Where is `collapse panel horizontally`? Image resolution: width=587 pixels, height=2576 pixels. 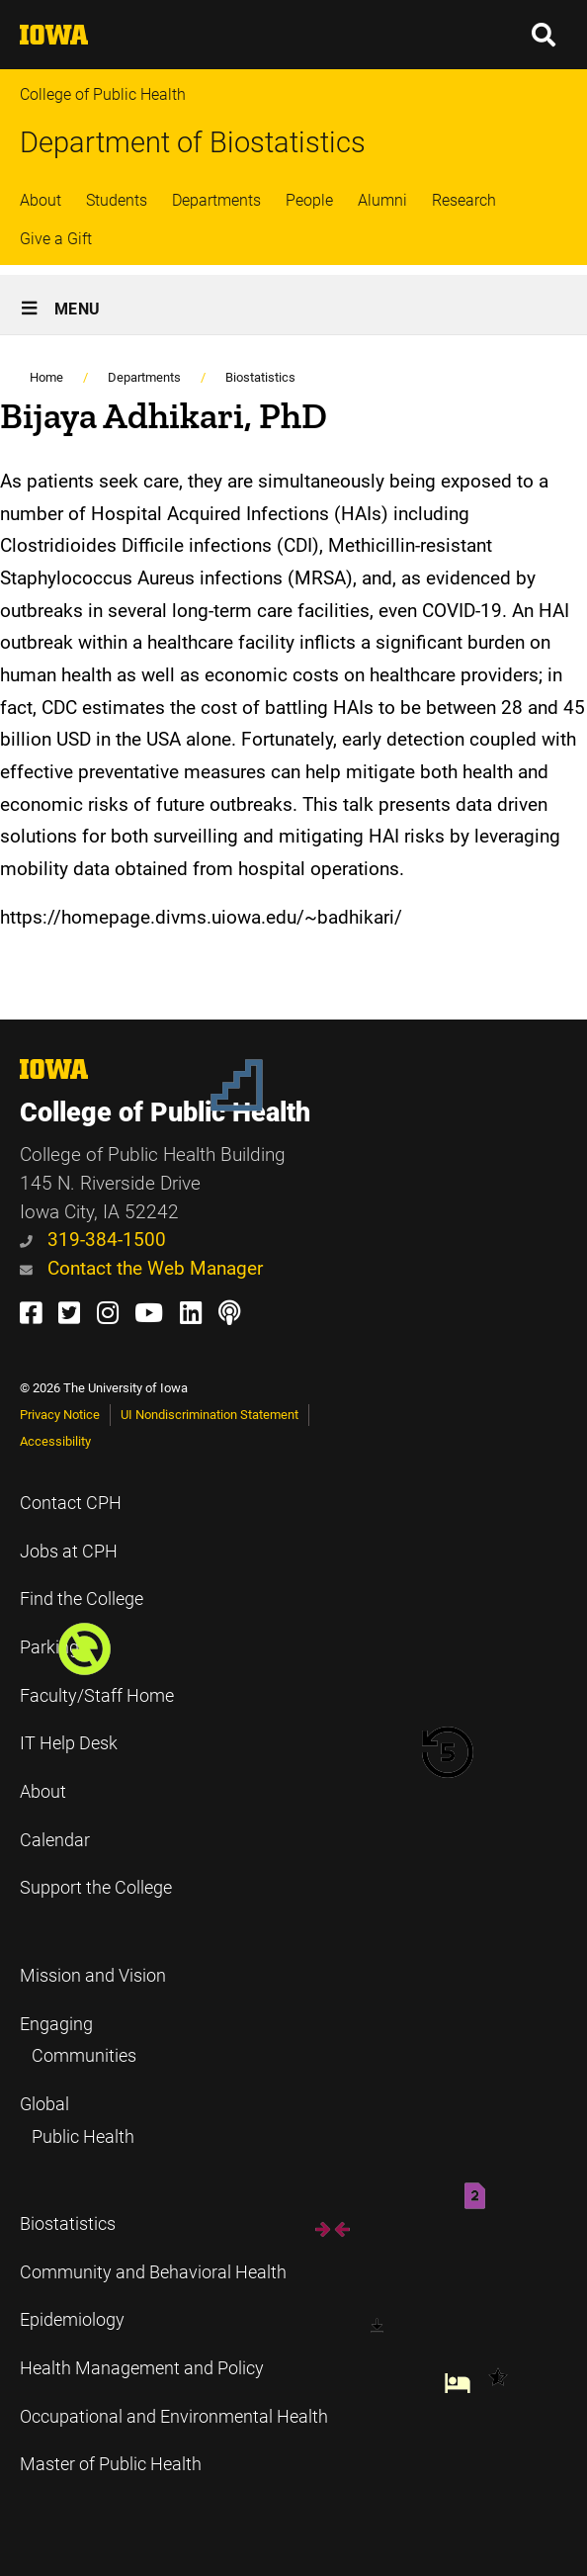
collapse panel horizontally is located at coordinates (332, 2229).